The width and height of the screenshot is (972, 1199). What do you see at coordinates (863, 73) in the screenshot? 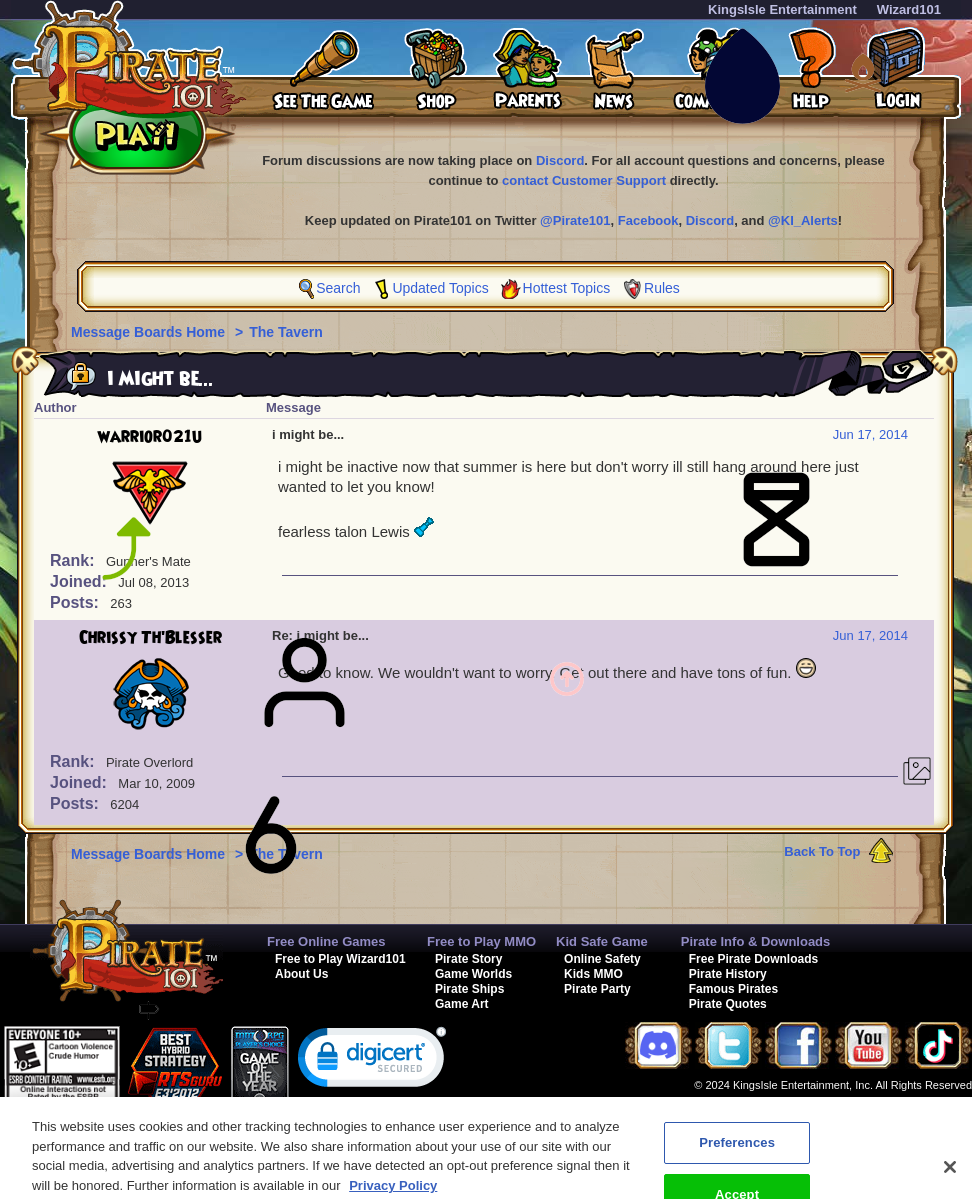
I see `access outdoor or camping-related features` at bounding box center [863, 73].